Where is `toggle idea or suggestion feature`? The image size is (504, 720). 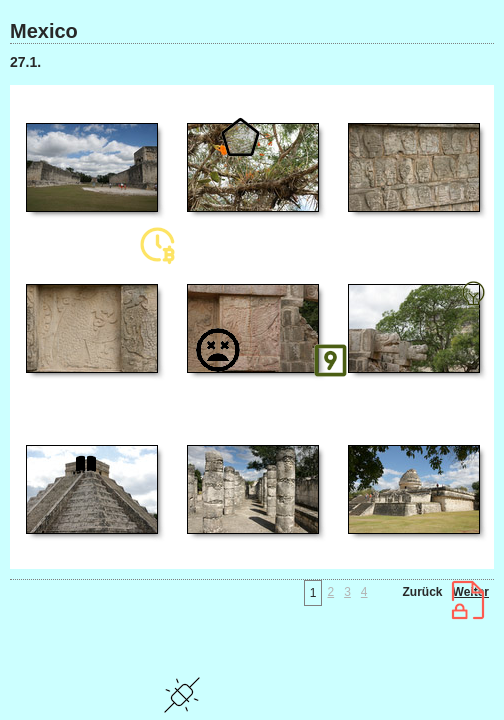 toggle idea or suggestion feature is located at coordinates (473, 295).